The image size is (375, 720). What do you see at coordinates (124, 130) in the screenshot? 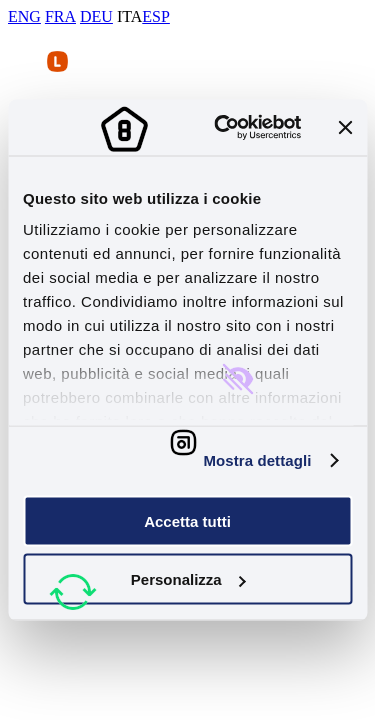
I see `indicates step 8 in a multi-step process` at bounding box center [124, 130].